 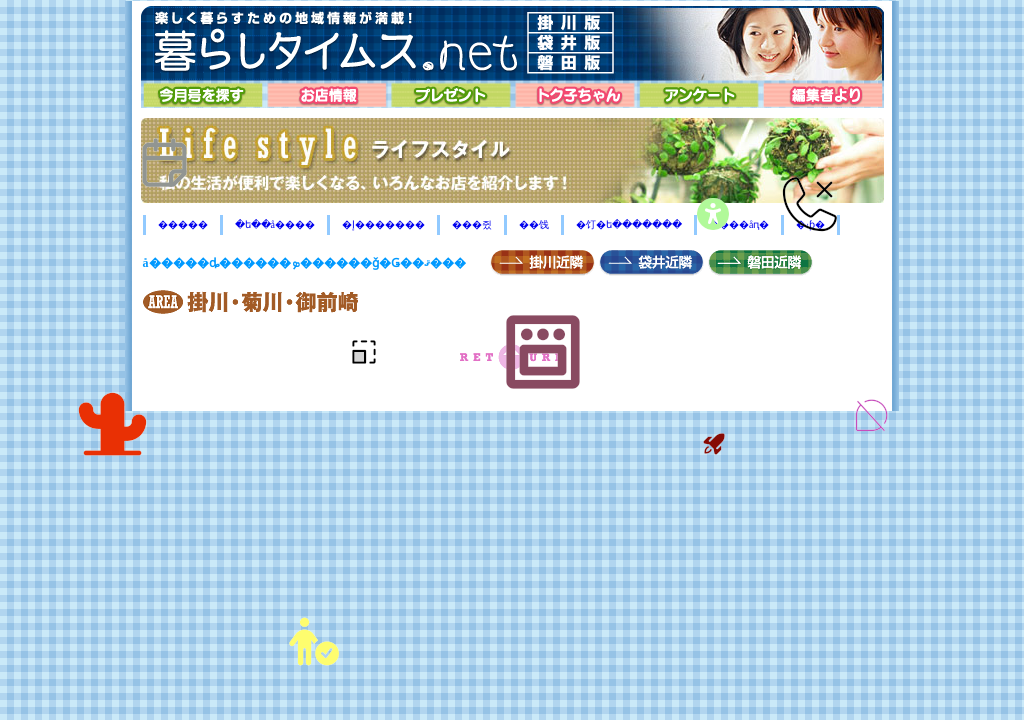 What do you see at coordinates (543, 352) in the screenshot?
I see `access oven or cooking appliance controls` at bounding box center [543, 352].